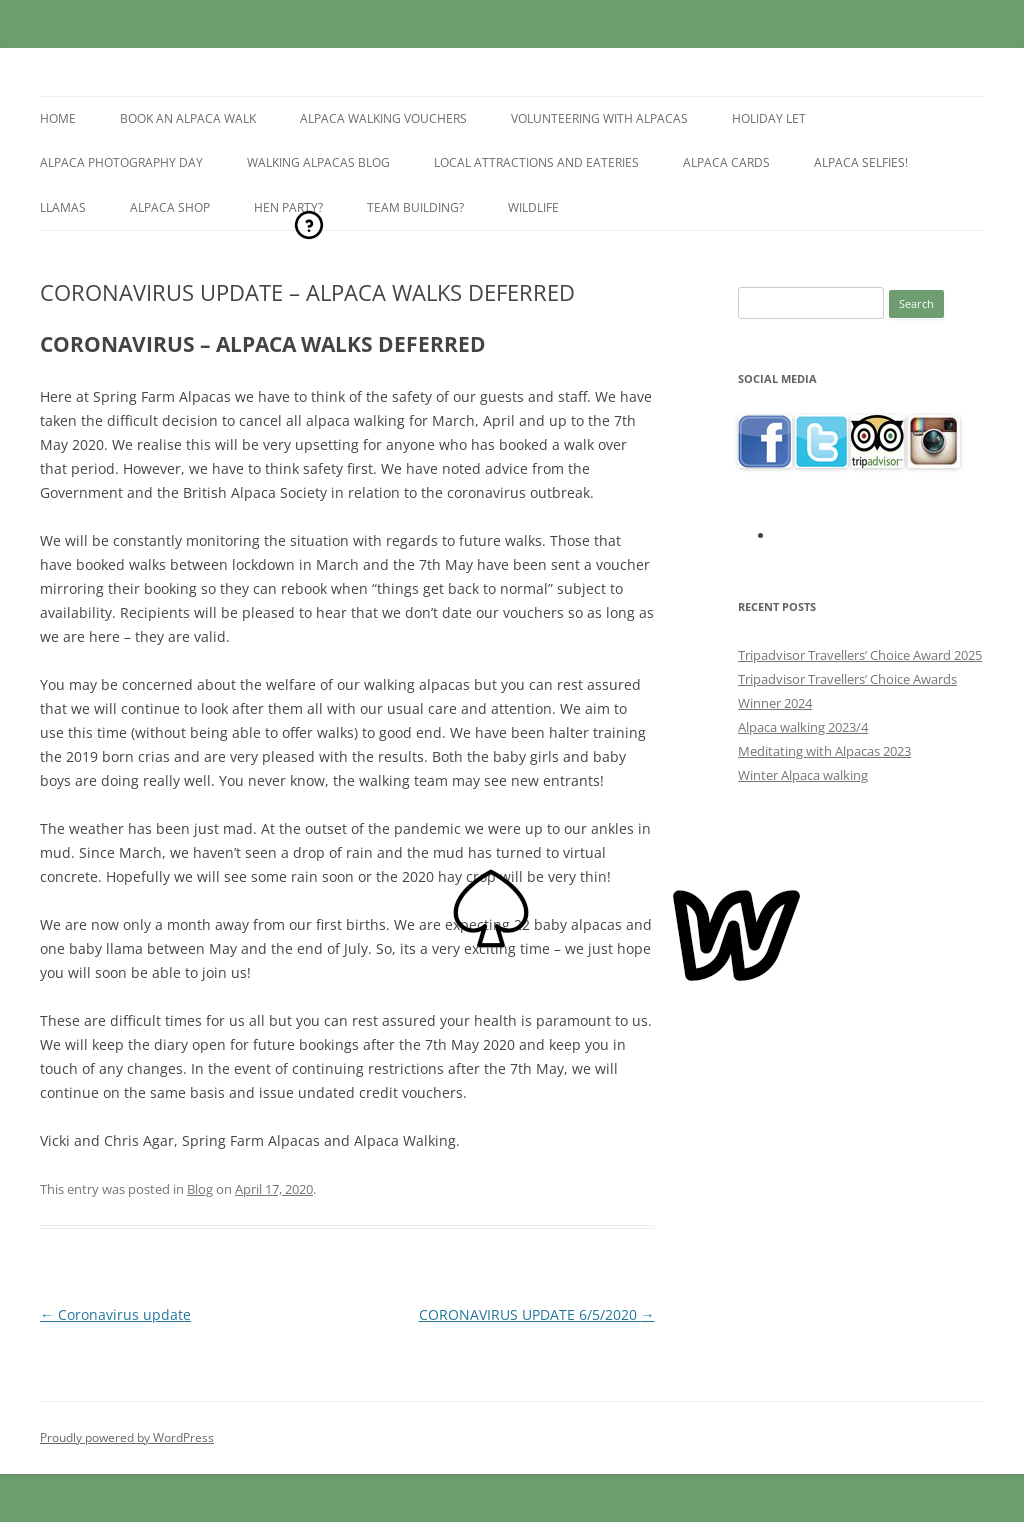  I want to click on open Webflow website builder, so click(733, 932).